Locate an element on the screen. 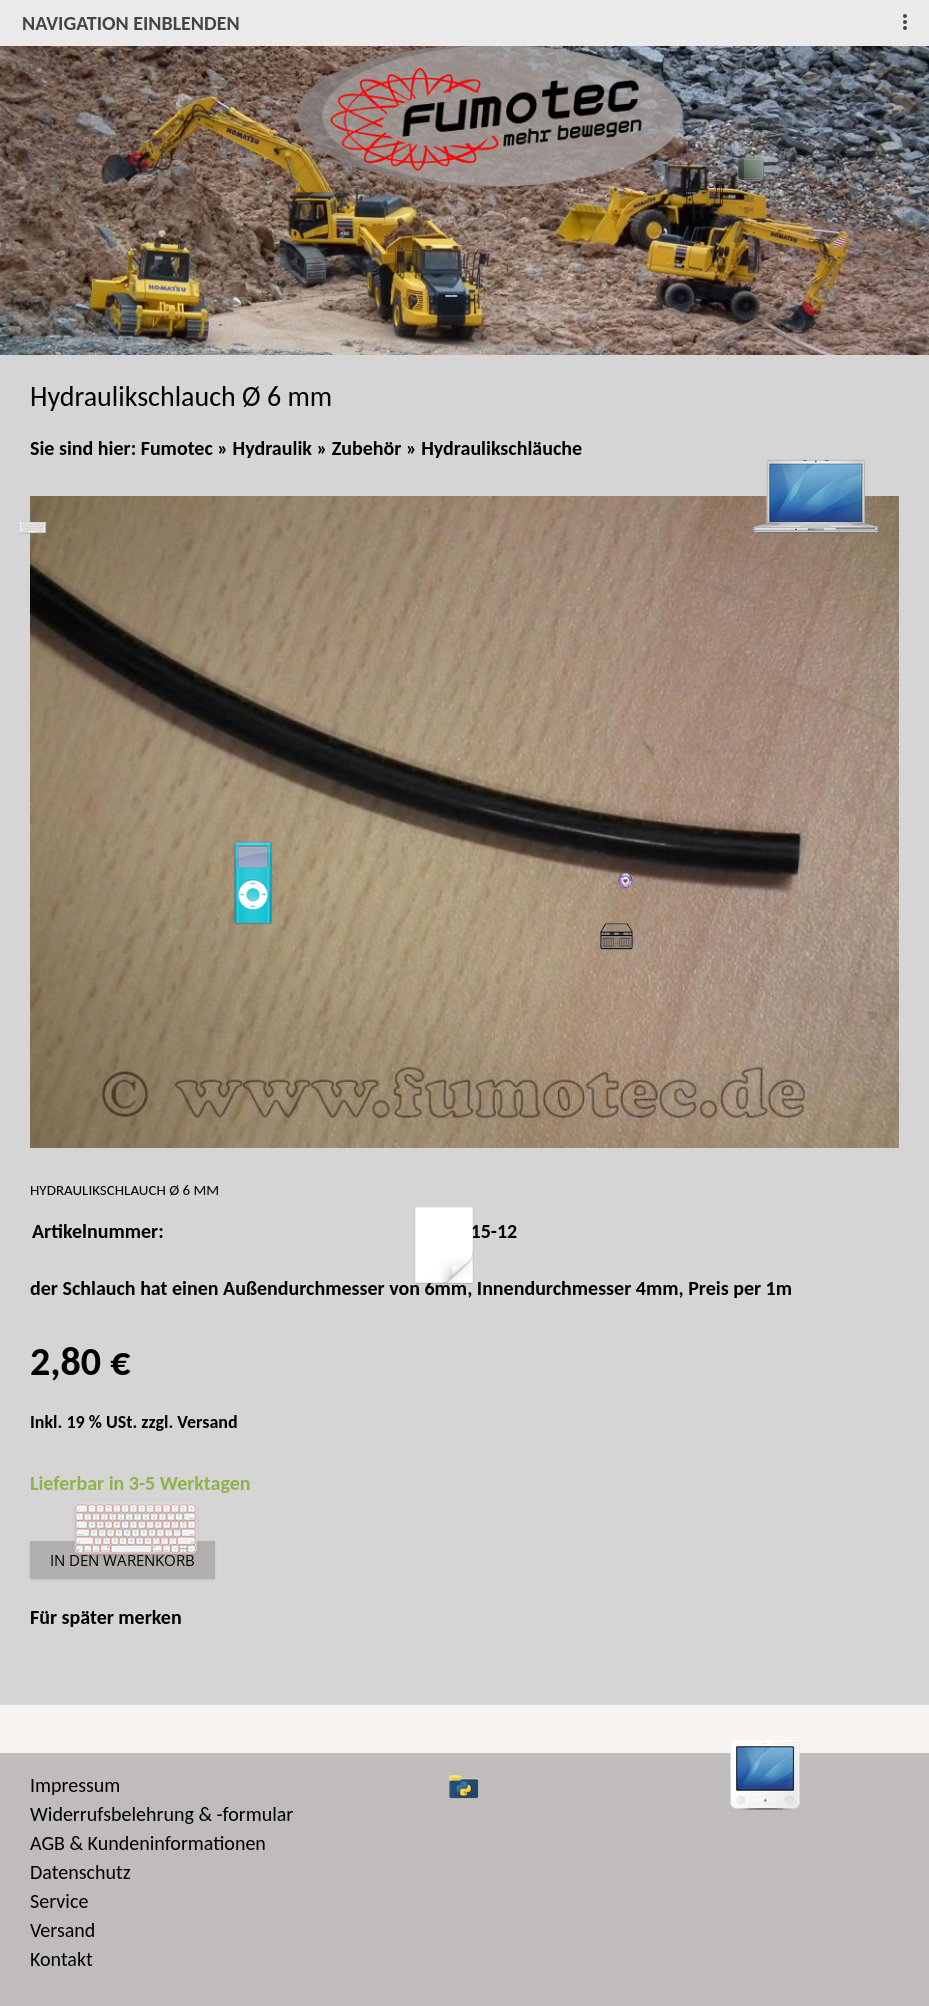 Image resolution: width=929 pixels, height=2006 pixels. represents a macbook pro device in system settings is located at coordinates (816, 495).